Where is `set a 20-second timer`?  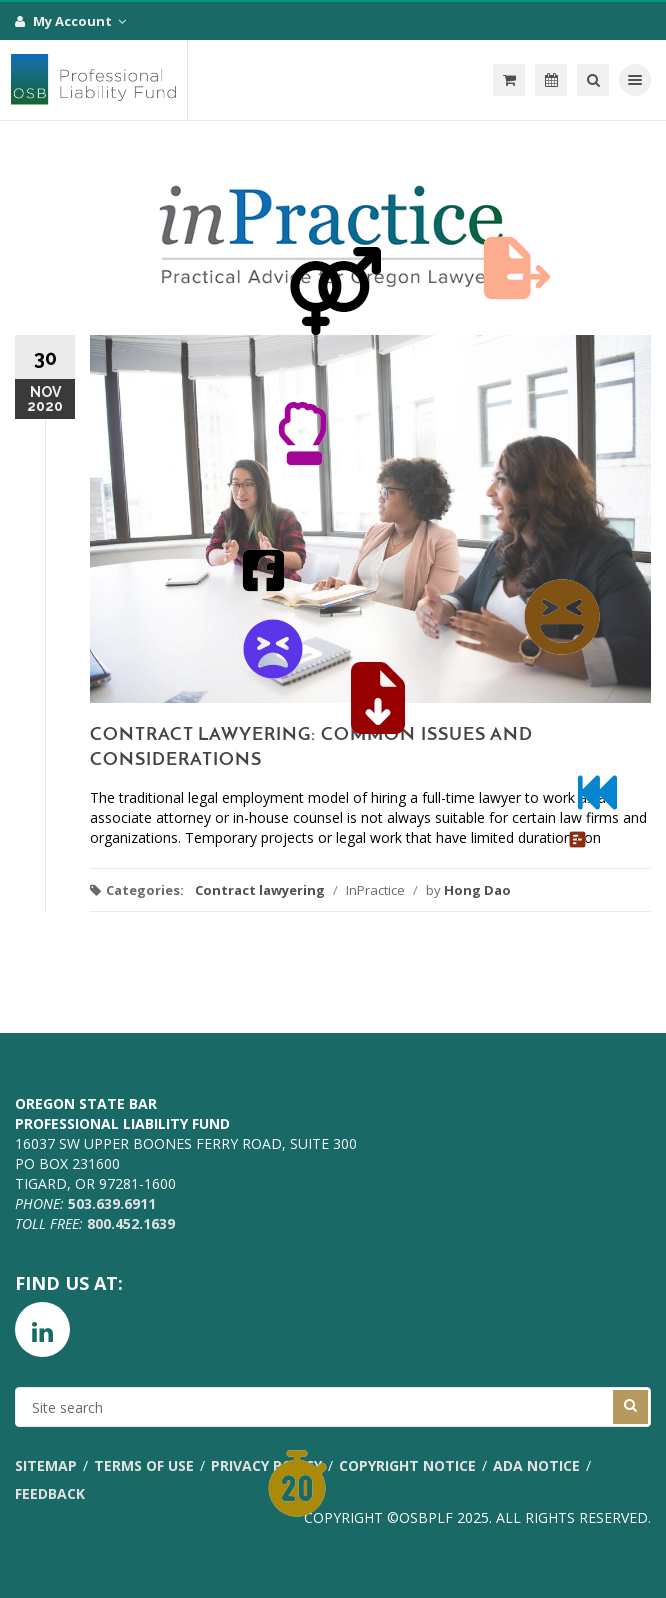
set a 20-second timer is located at coordinates (297, 1484).